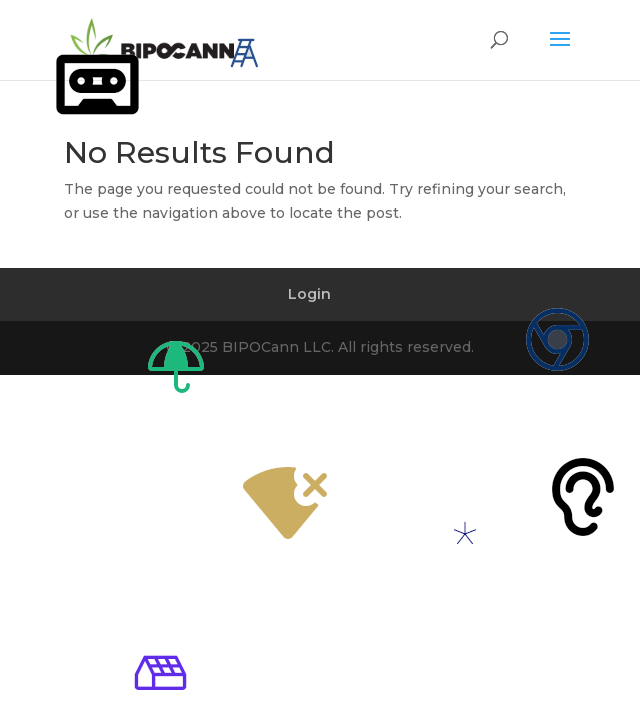 The image size is (640, 720). Describe the element at coordinates (557, 339) in the screenshot. I see `open google chrome browser` at that location.